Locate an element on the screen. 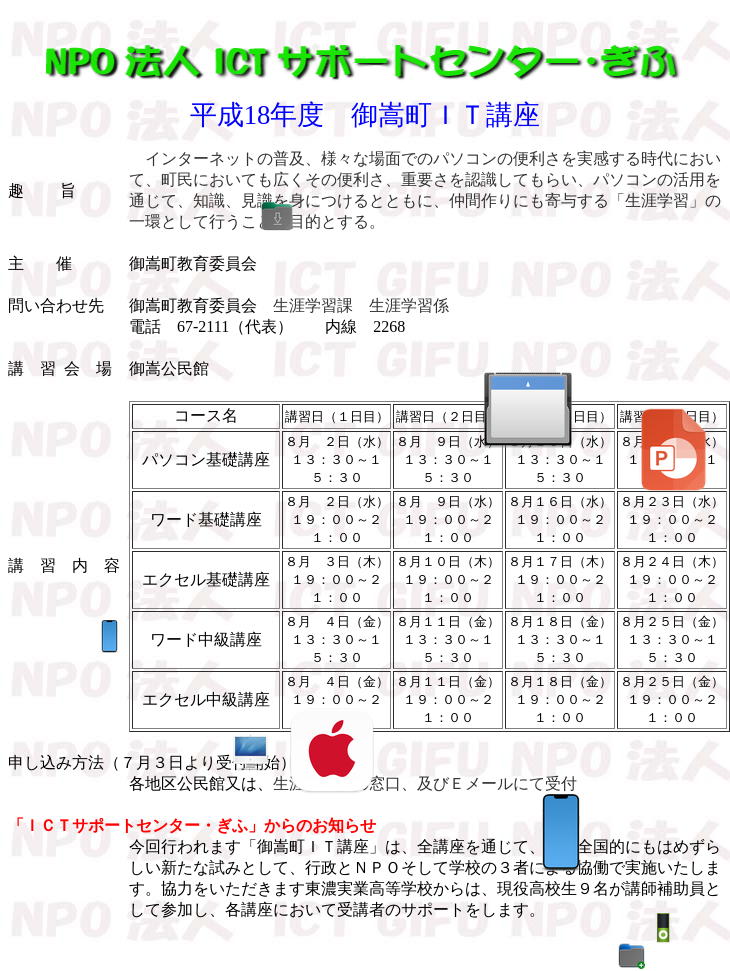  iPhone 14 device icon is located at coordinates (109, 636).